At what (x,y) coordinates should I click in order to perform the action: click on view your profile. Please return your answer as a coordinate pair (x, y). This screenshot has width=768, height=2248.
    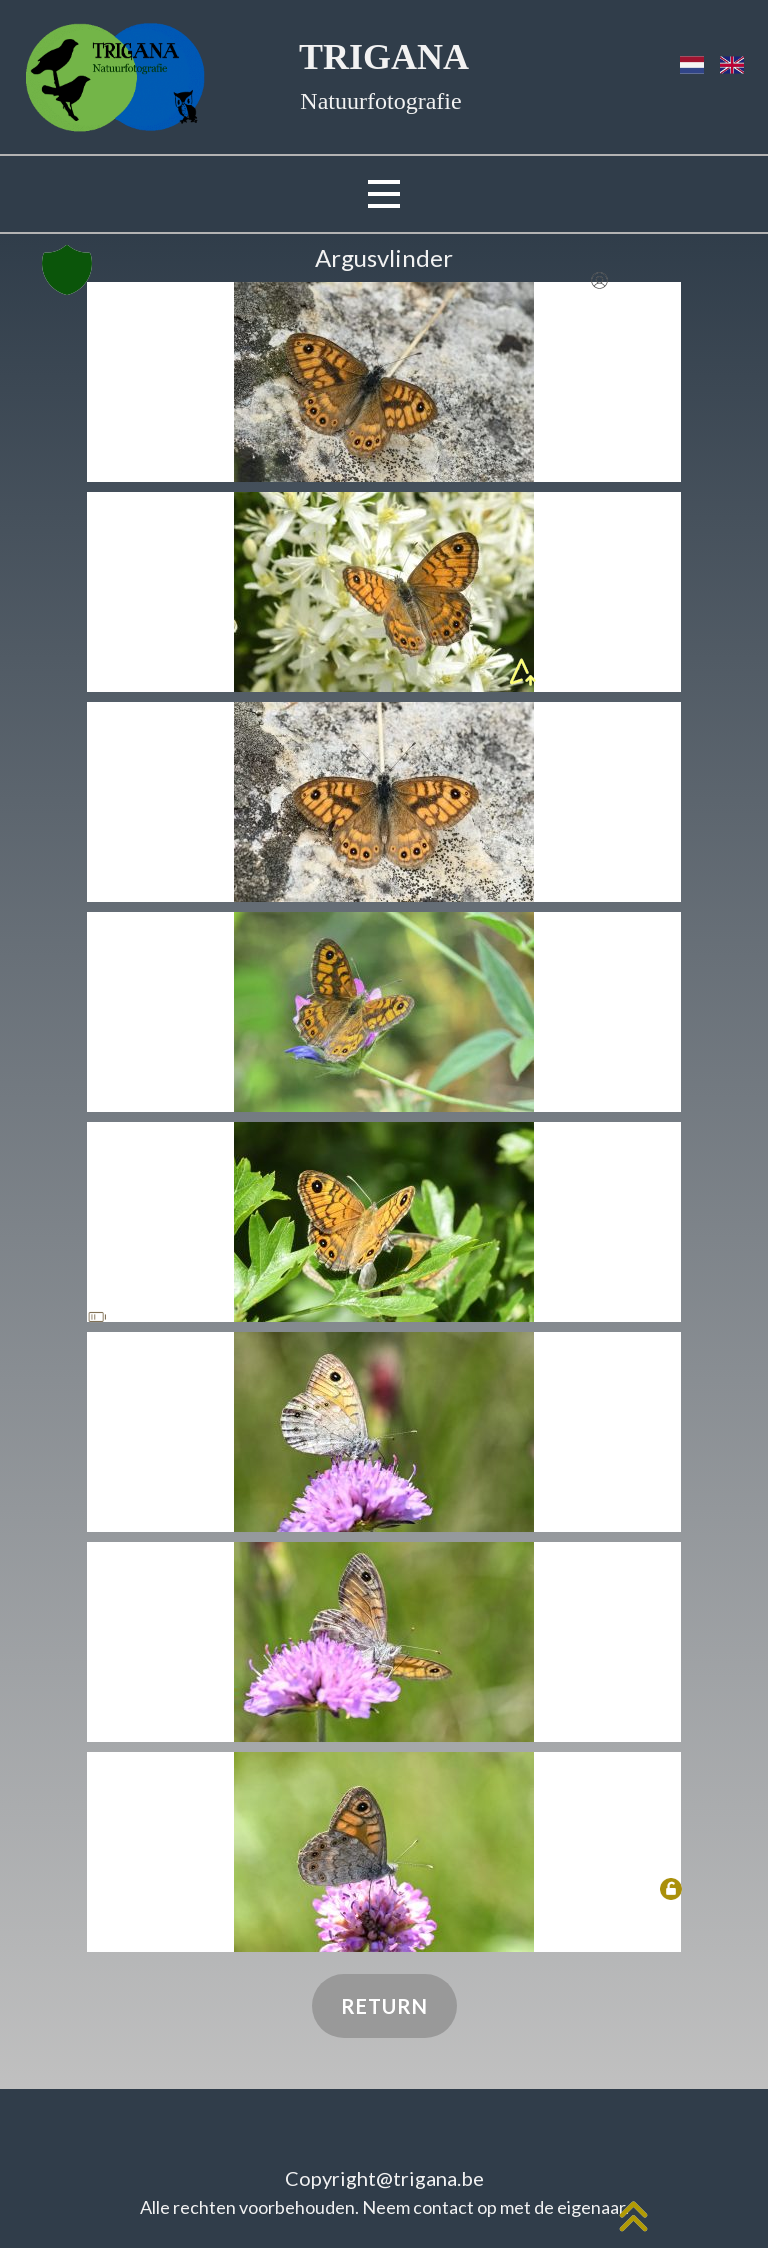
    Looking at the image, I should click on (599, 280).